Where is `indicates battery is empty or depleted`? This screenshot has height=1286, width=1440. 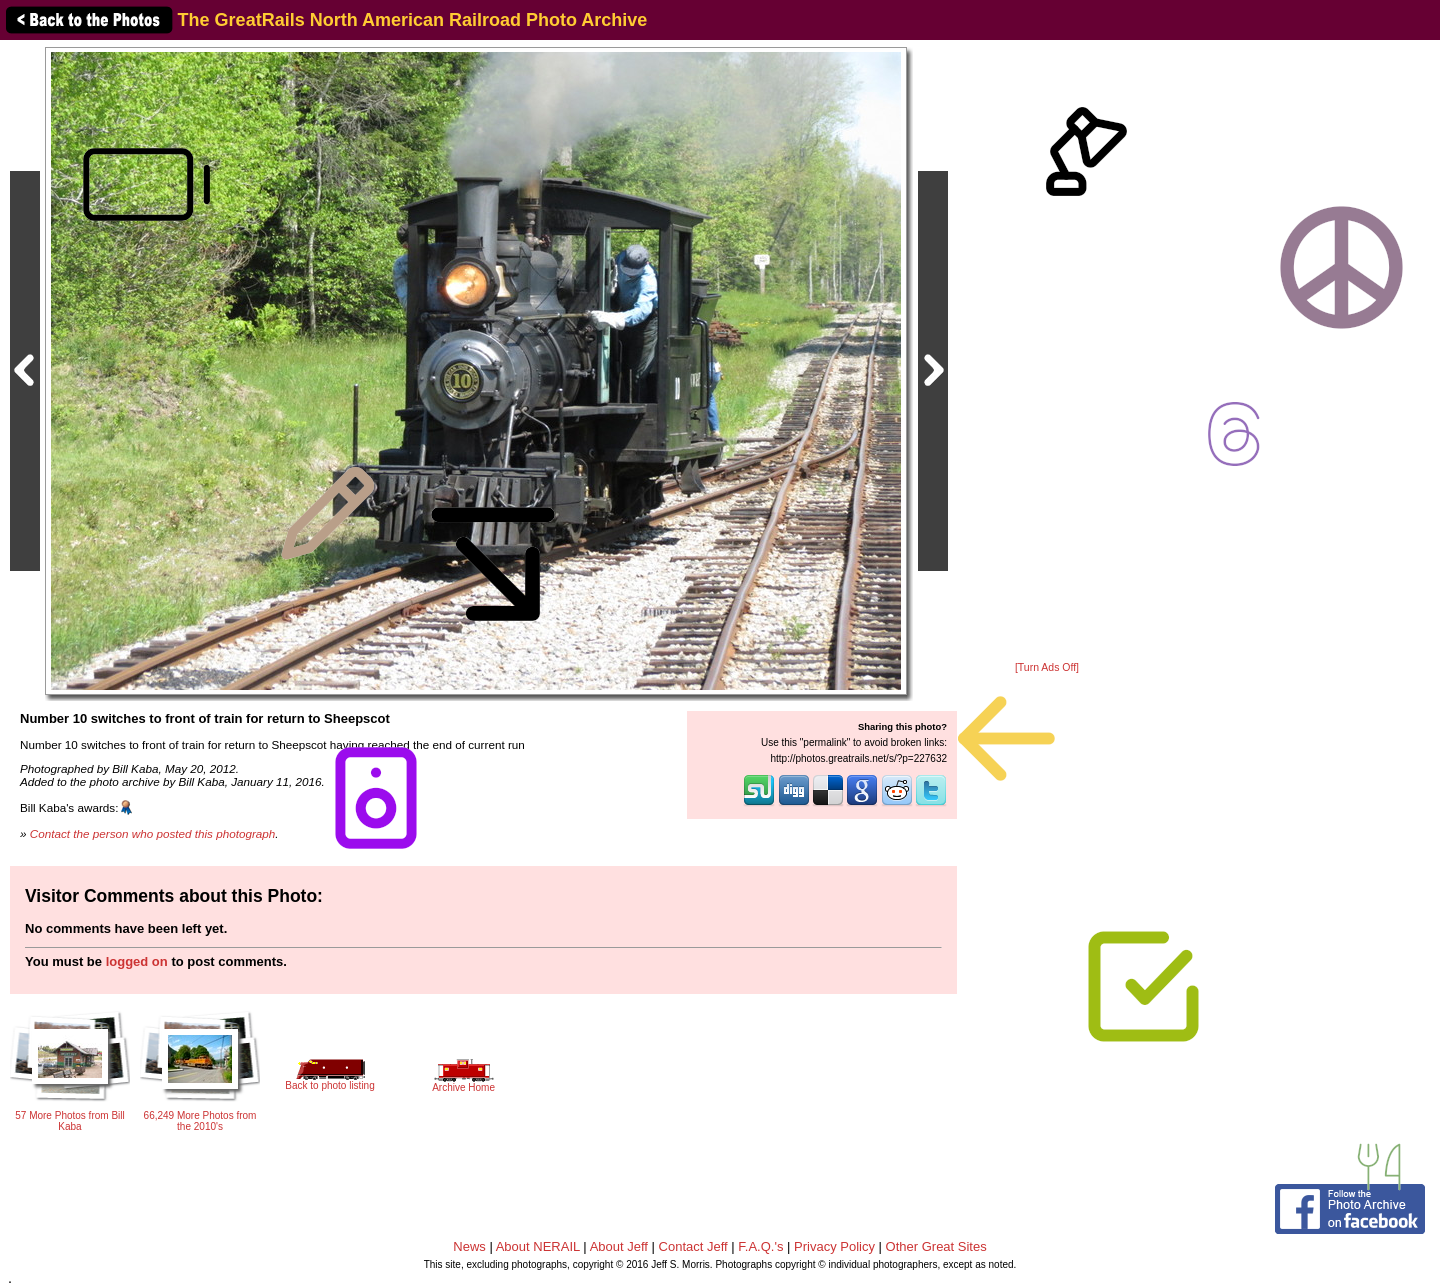 indicates battery is empty or depleted is located at coordinates (144, 184).